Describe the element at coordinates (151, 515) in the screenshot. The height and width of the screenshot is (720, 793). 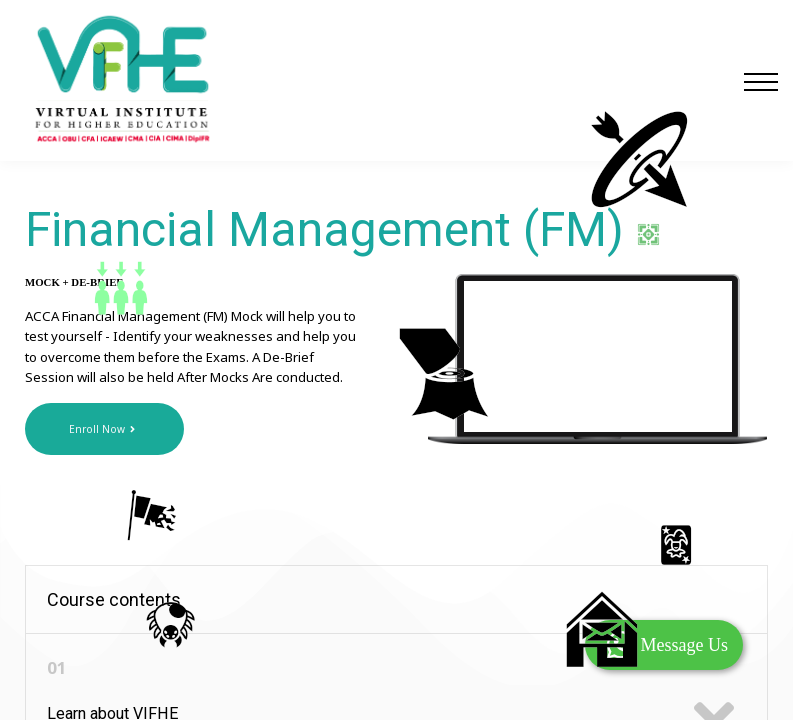
I see `indicates a defeated faction or conquered territory` at that location.